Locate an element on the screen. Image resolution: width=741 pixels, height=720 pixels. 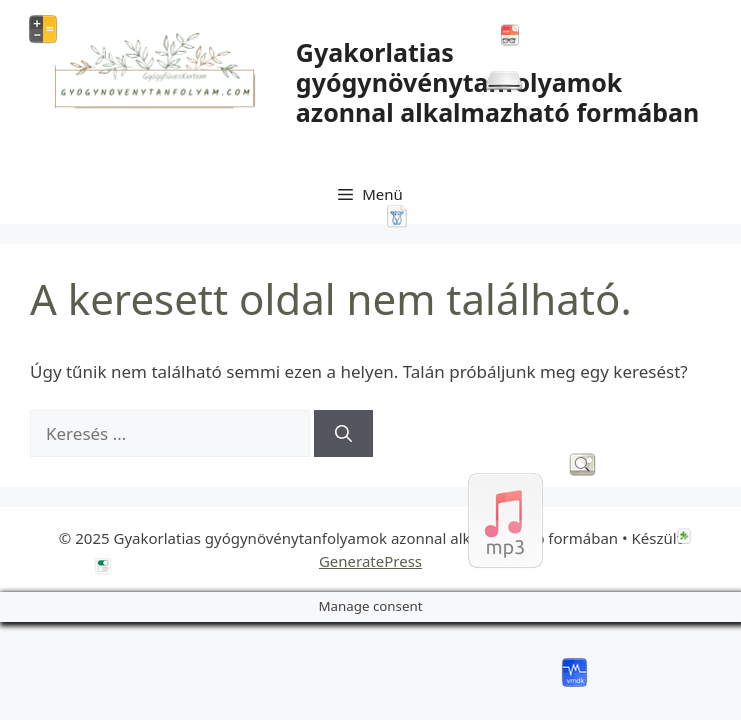
open gnome tweaks to customize desktop settings is located at coordinates (103, 566).